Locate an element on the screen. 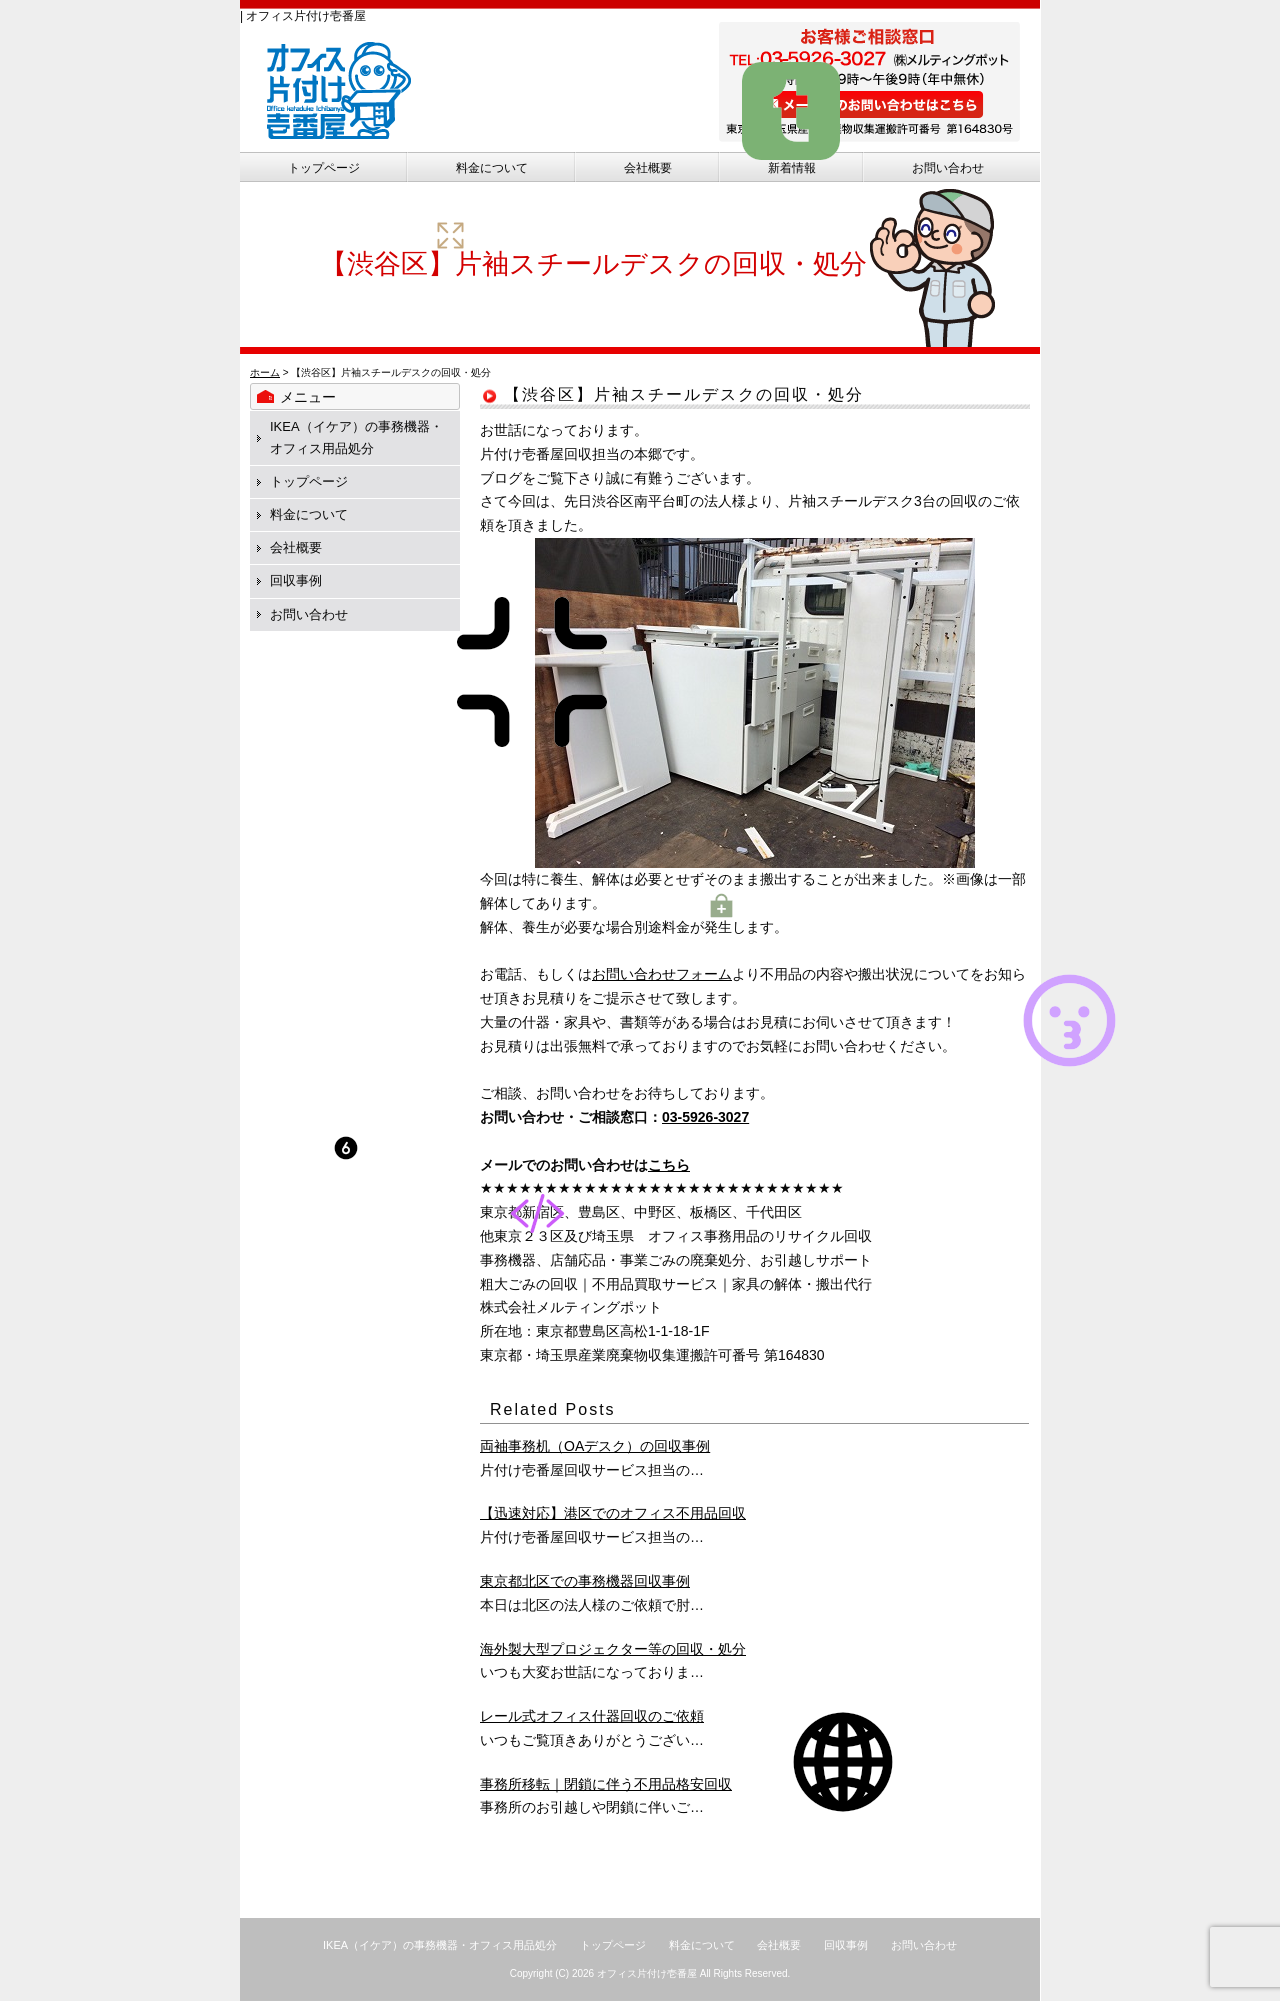  expand to fullscreen mode is located at coordinates (450, 235).